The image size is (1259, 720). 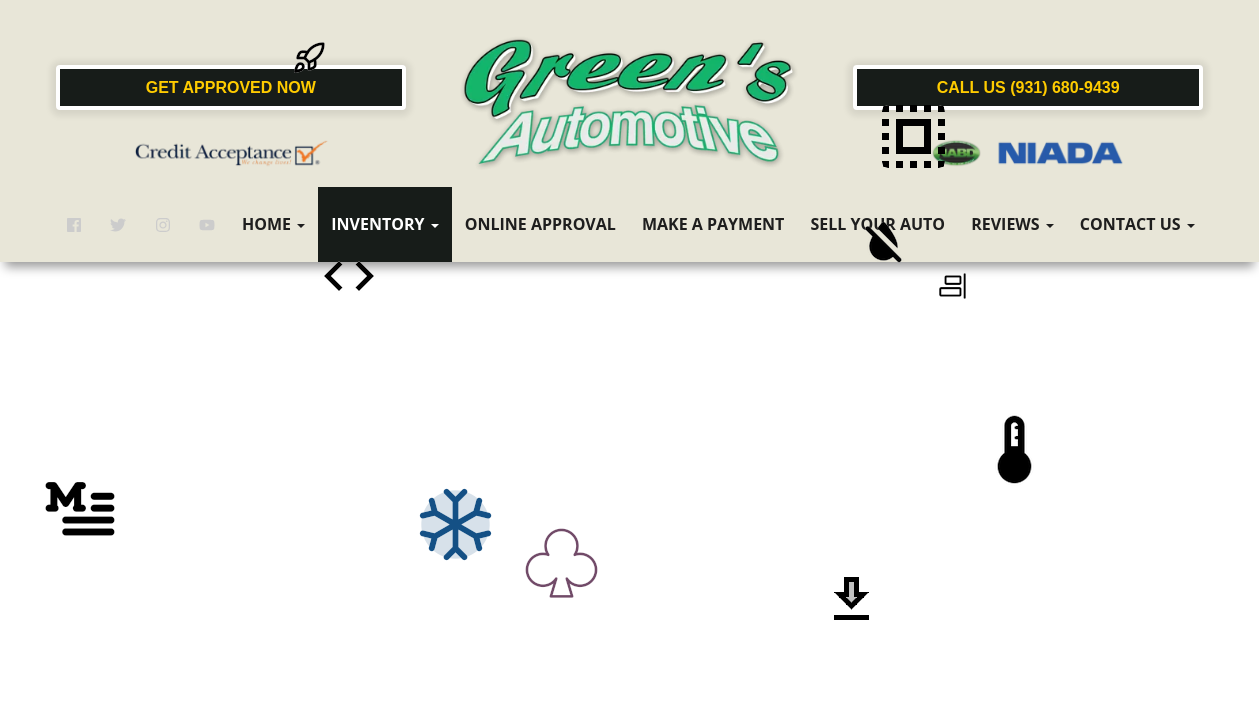 What do you see at coordinates (349, 276) in the screenshot?
I see `view or edit source code` at bounding box center [349, 276].